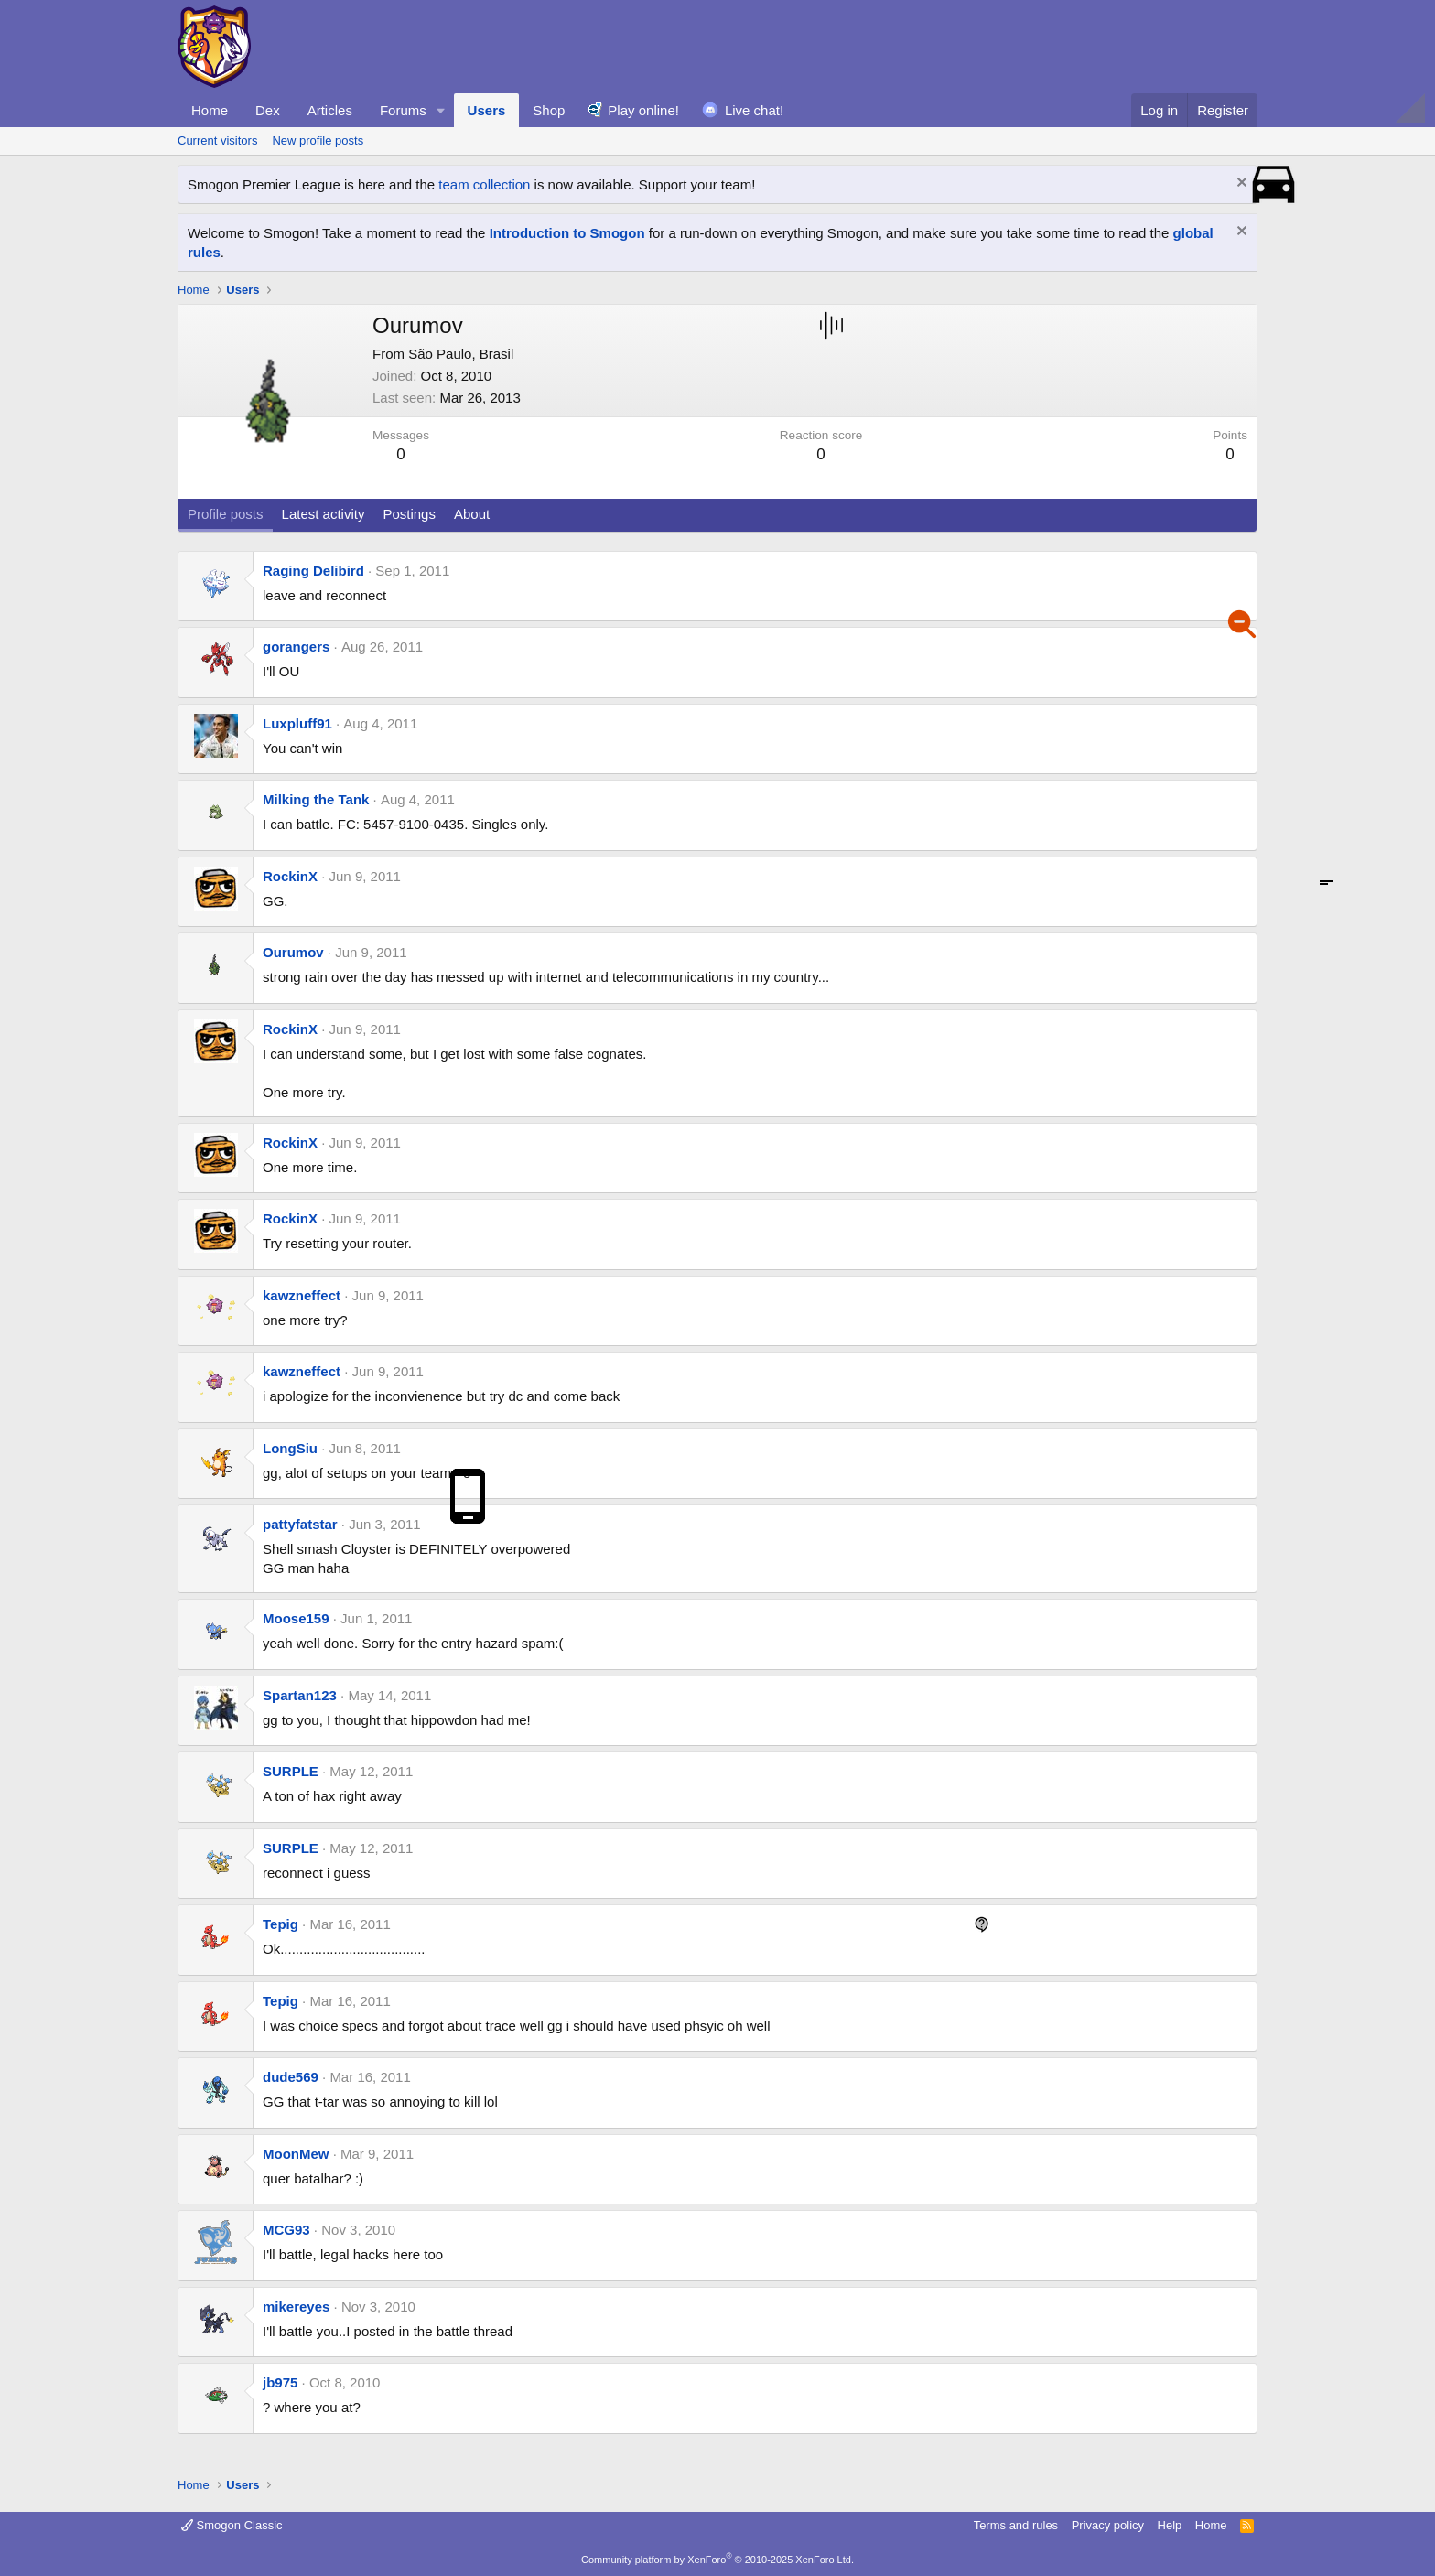  Describe the element at coordinates (1273, 184) in the screenshot. I see `time to leave notification for upcoming trip` at that location.